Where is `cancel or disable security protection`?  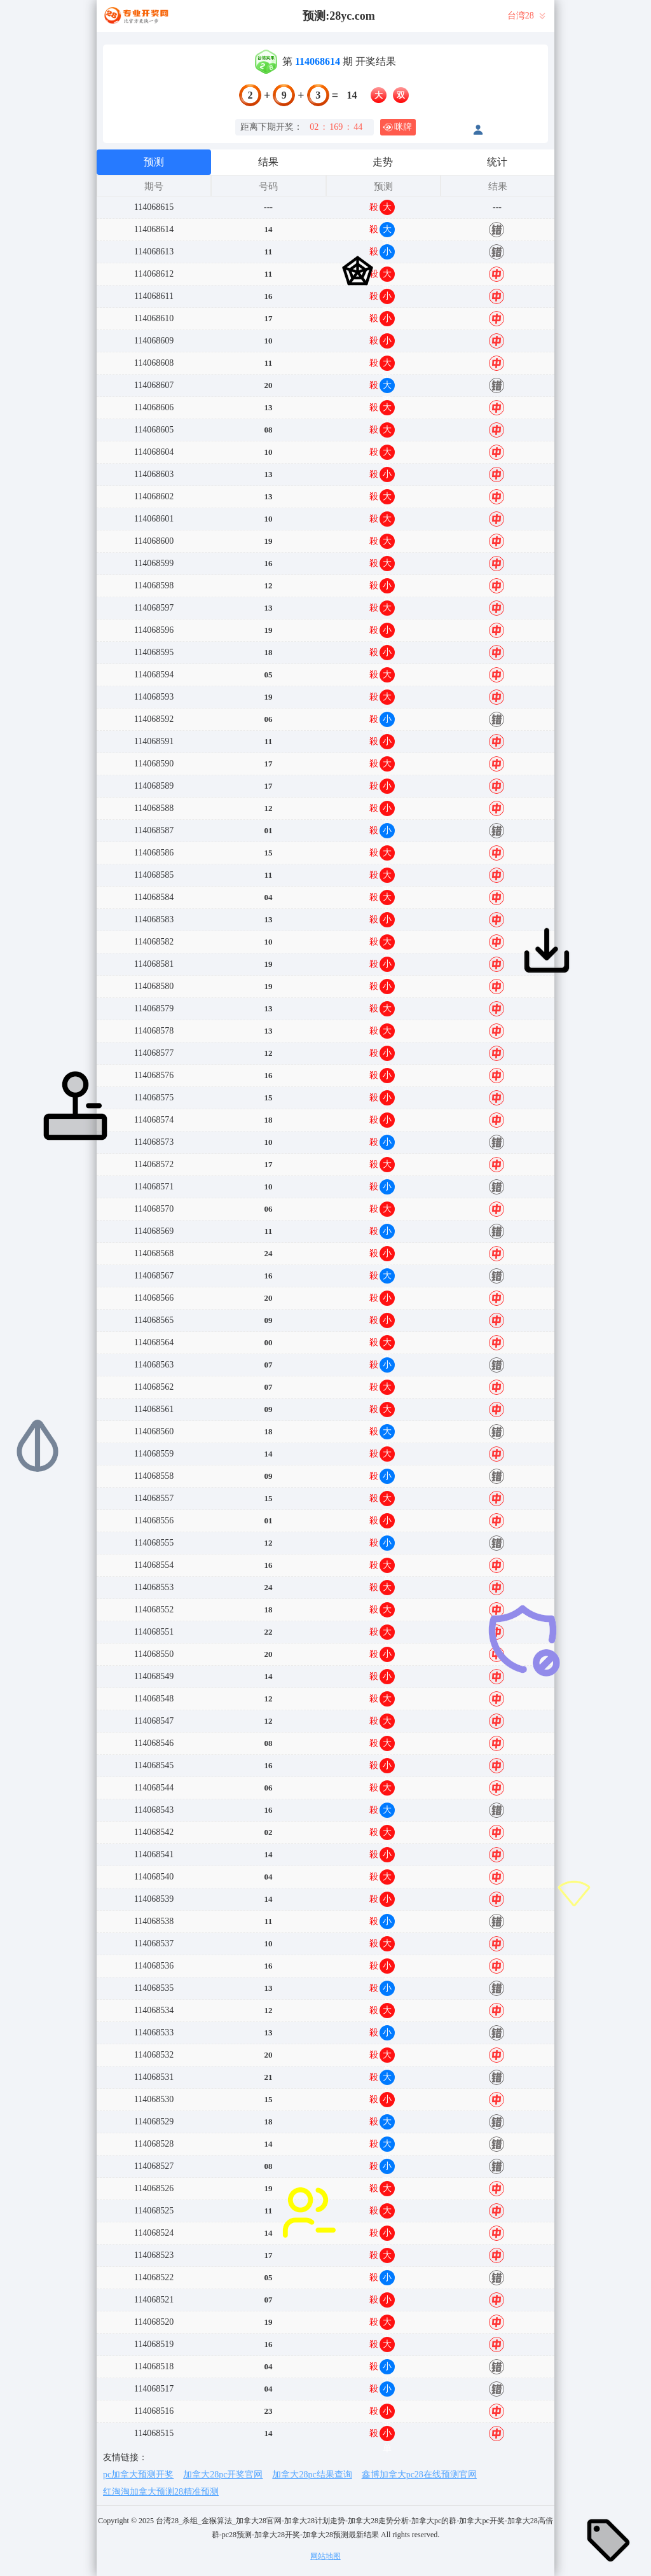
cancel or disable security protection is located at coordinates (523, 1639).